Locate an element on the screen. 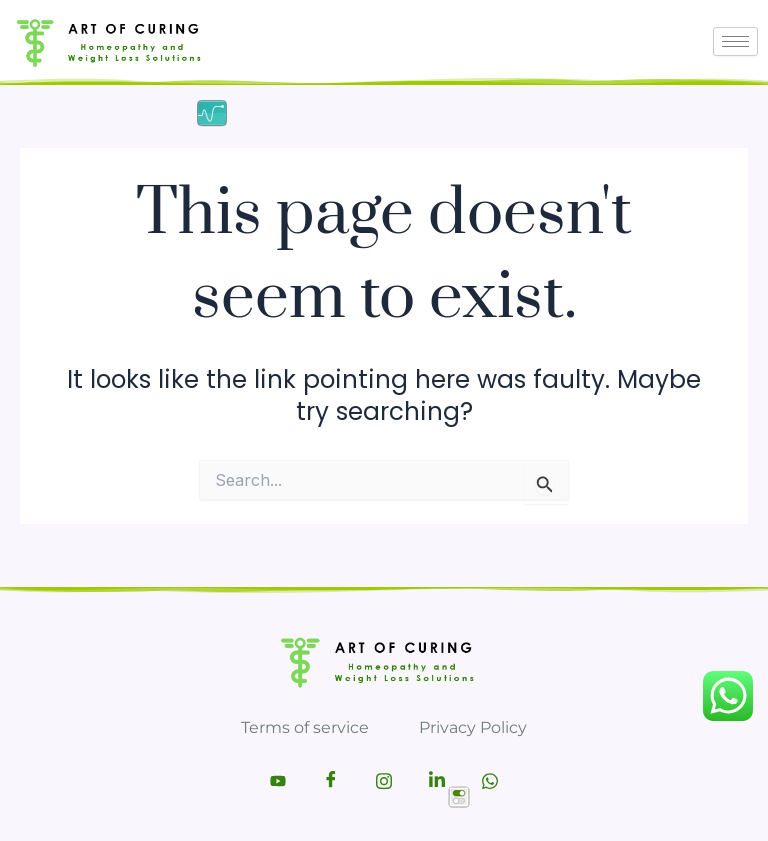 This screenshot has height=841, width=768. open system resource usage monitor is located at coordinates (212, 113).